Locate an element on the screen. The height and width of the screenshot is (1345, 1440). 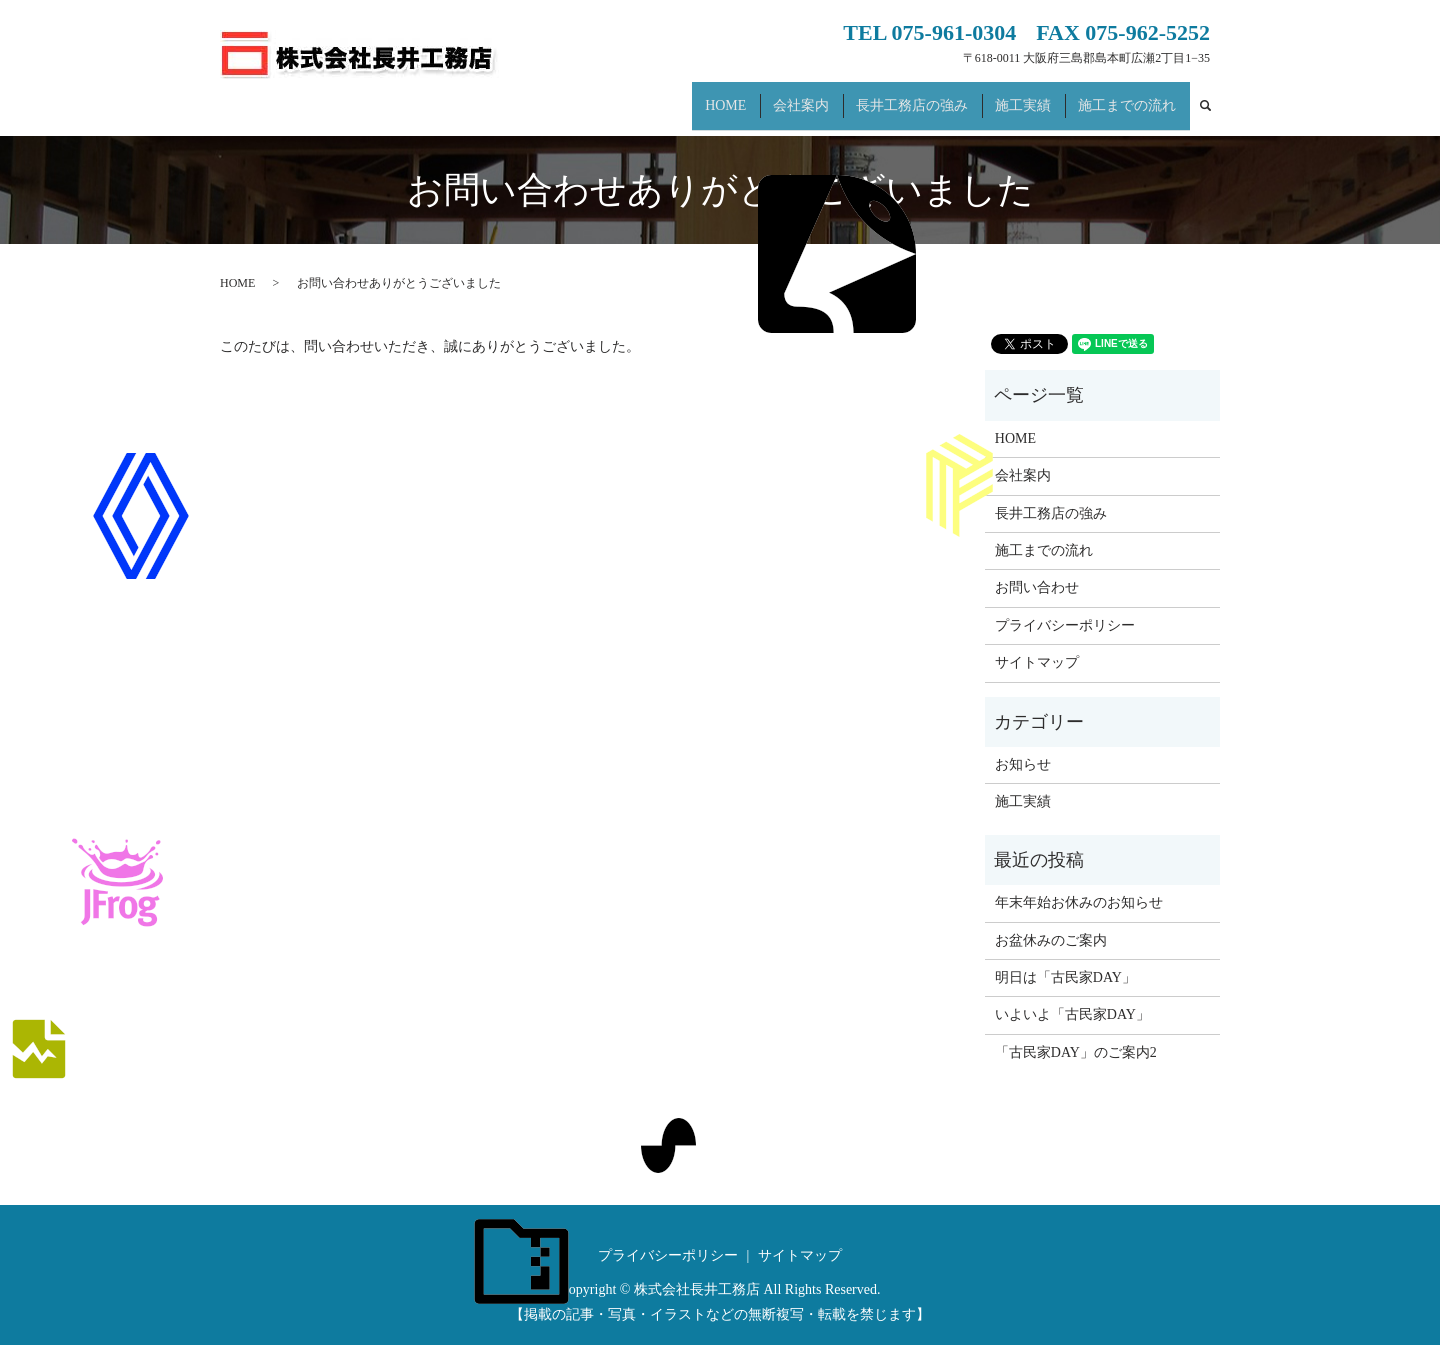
link to Pusher real-time messaging services is located at coordinates (959, 485).